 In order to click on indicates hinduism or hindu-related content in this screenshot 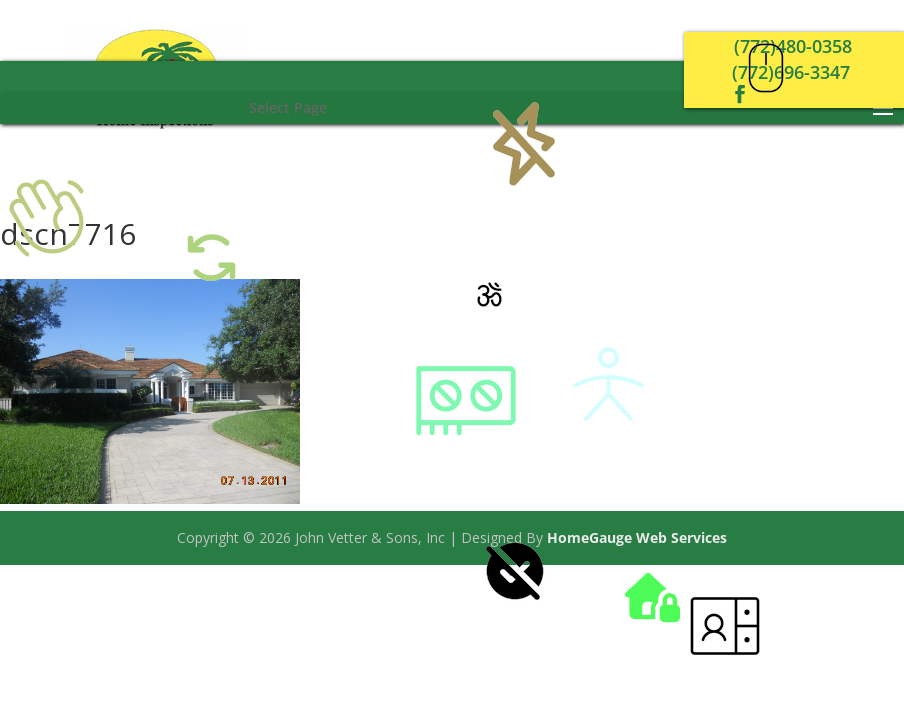, I will do `click(489, 294)`.